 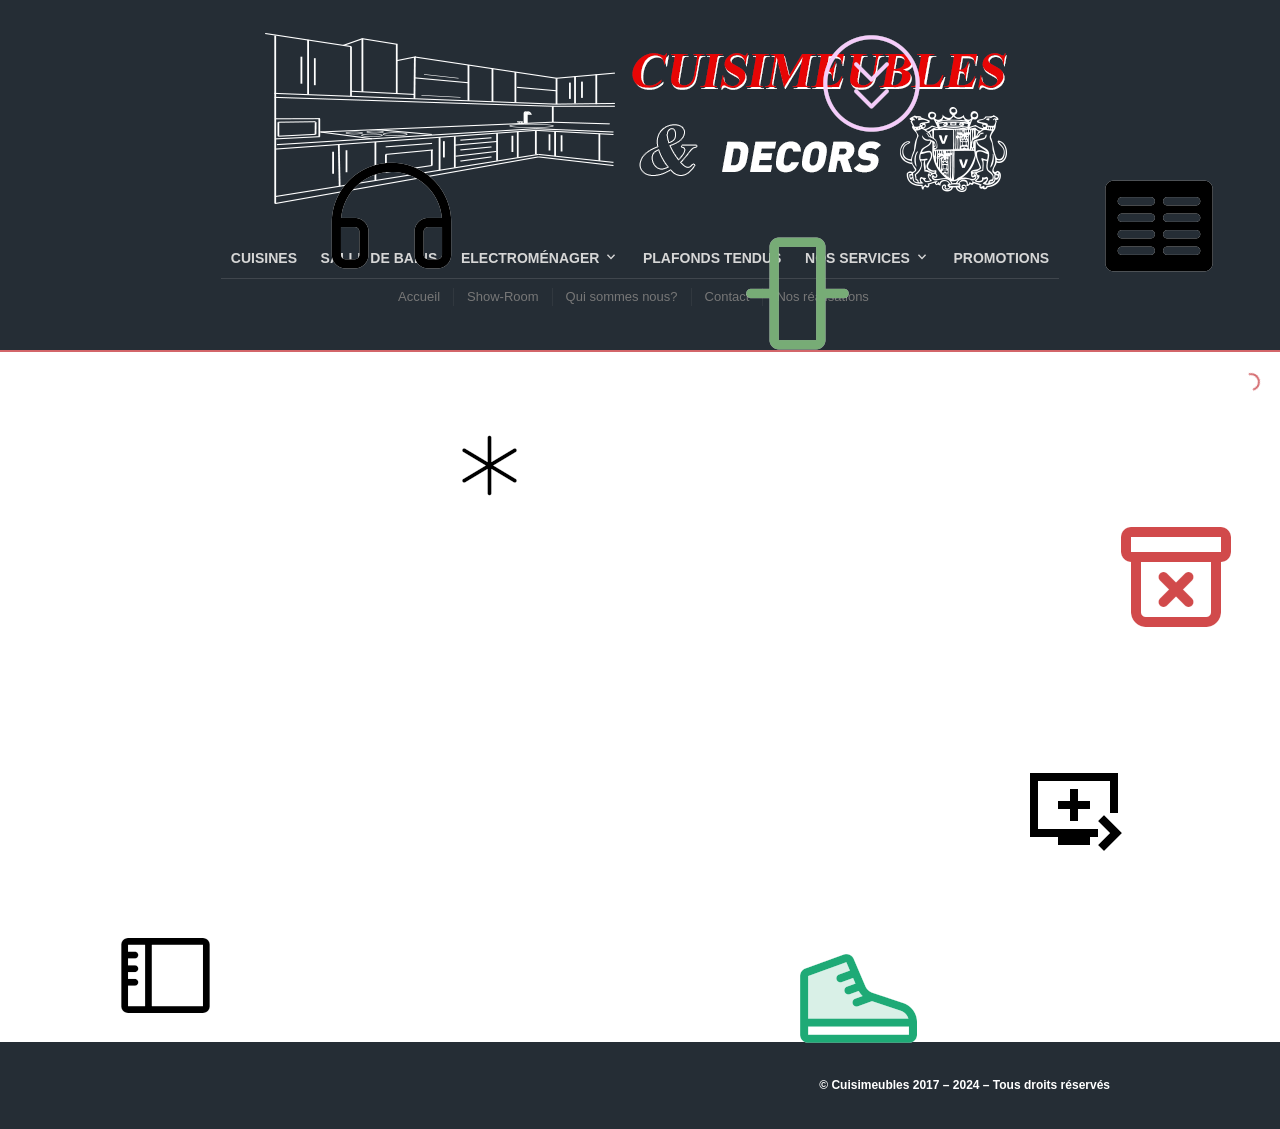 I want to click on add current media to play next in queue, so click(x=1074, y=809).